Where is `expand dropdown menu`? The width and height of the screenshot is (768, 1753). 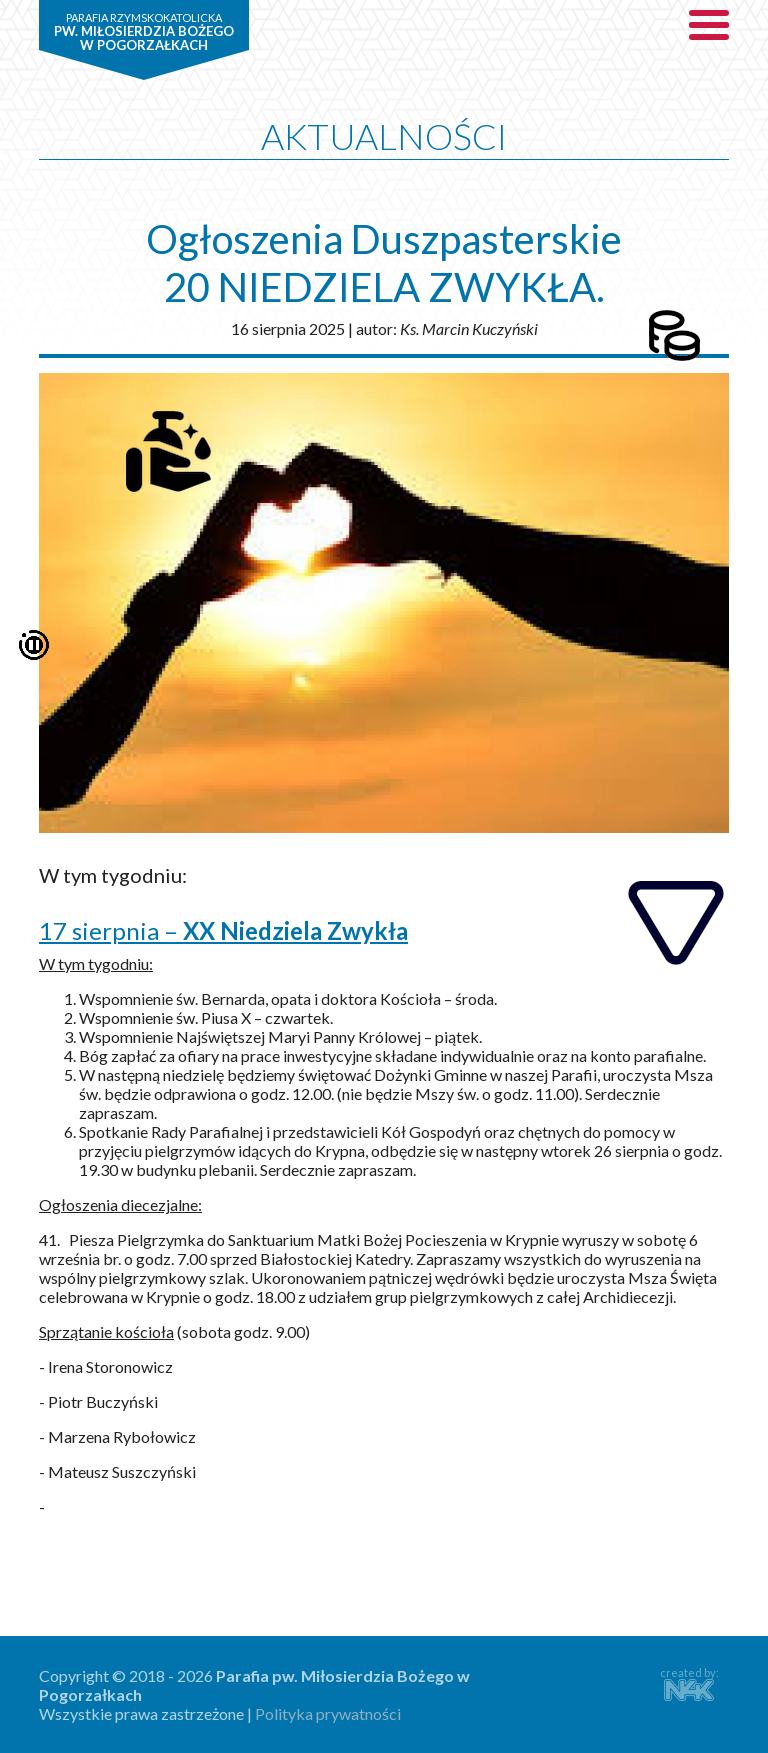
expand dropdown menu is located at coordinates (676, 920).